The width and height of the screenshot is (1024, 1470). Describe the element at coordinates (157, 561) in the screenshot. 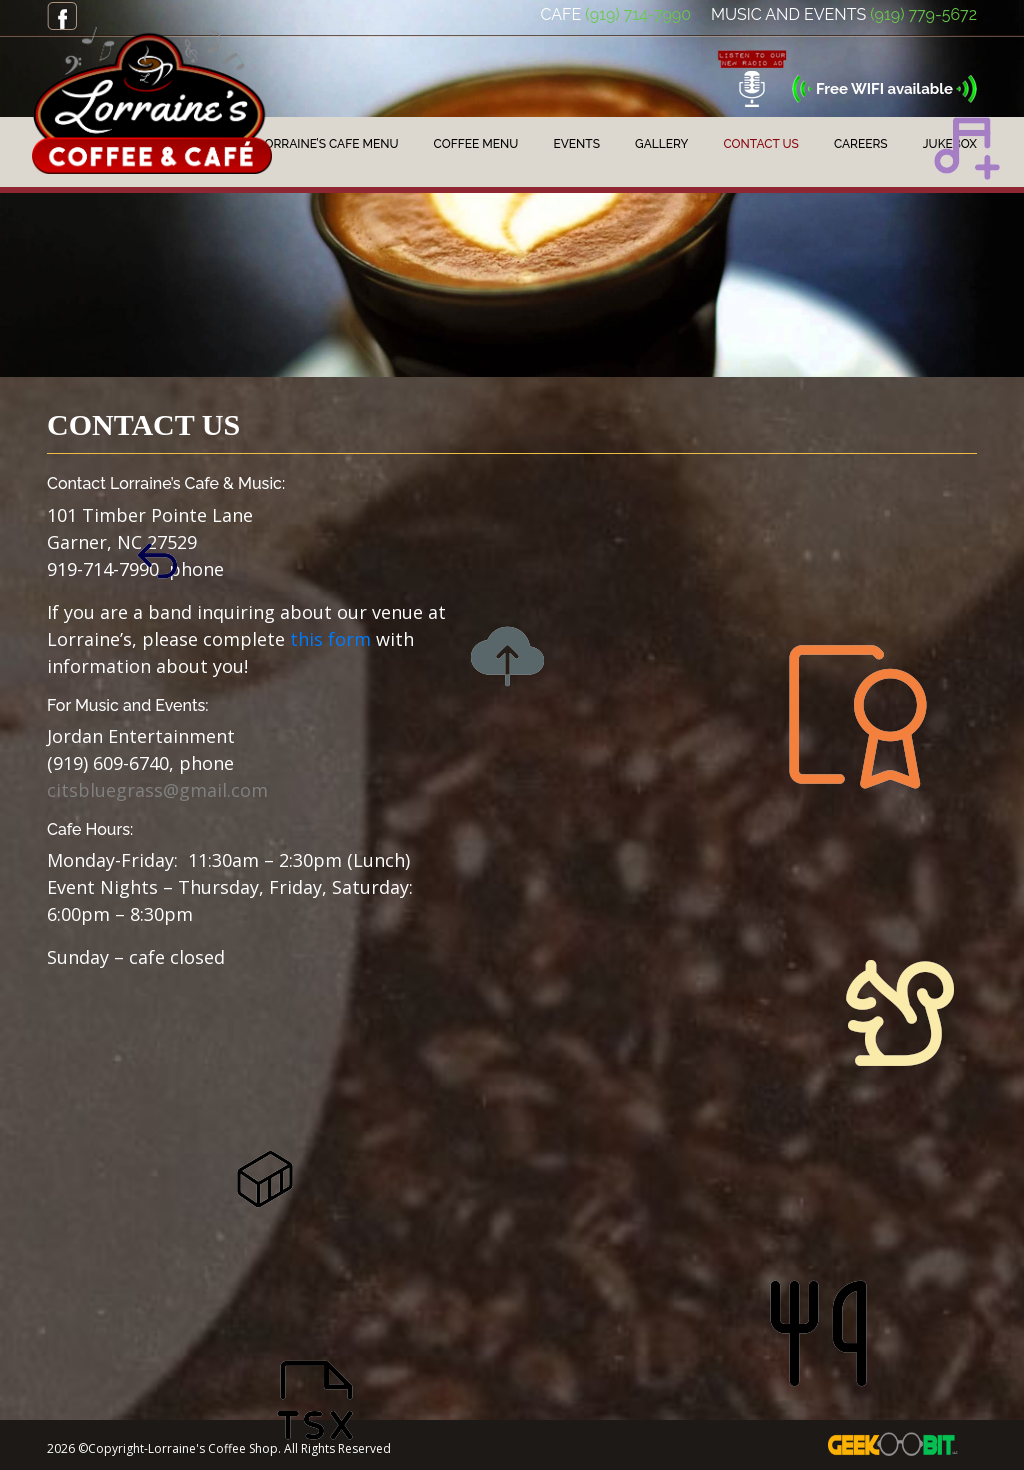

I see `undo the last action` at that location.